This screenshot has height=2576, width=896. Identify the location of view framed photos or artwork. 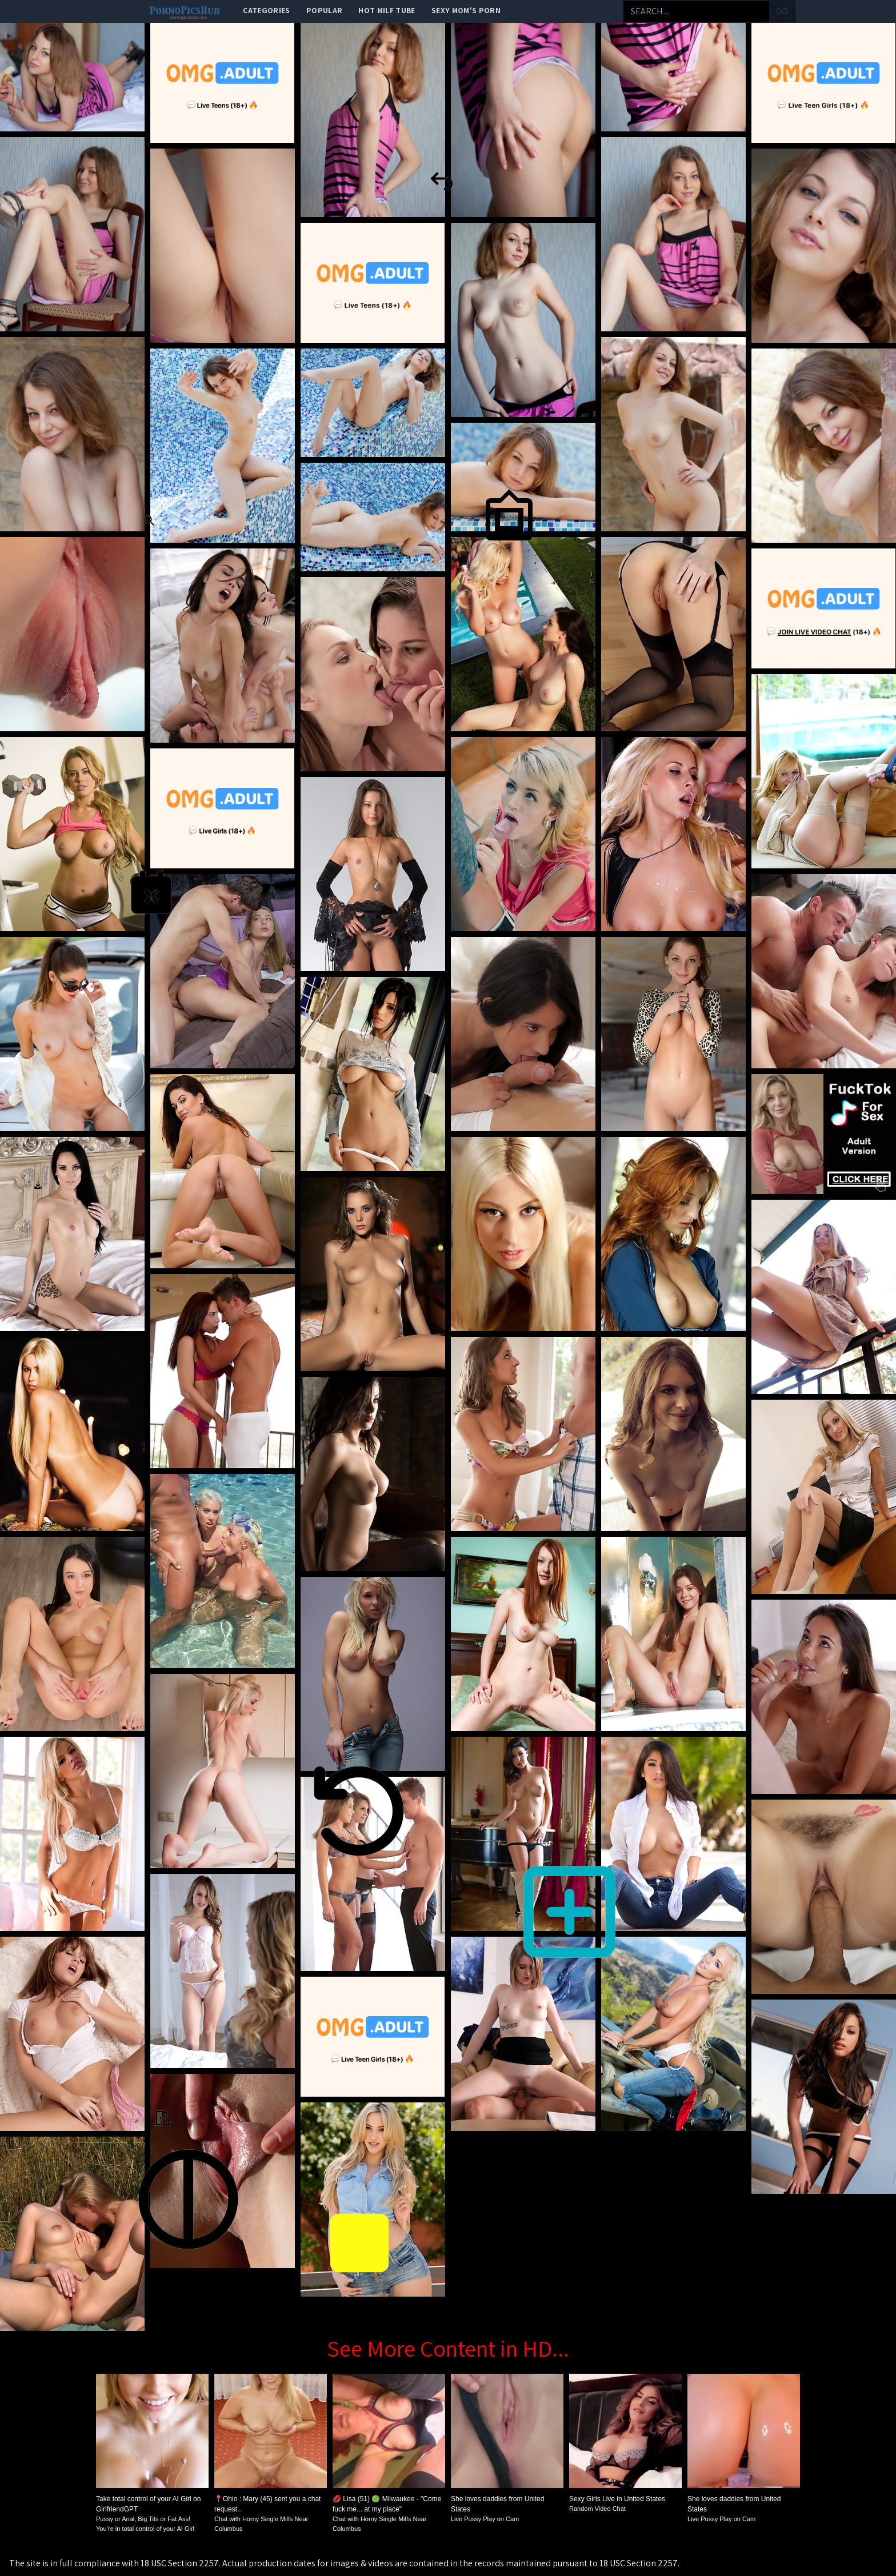
(509, 517).